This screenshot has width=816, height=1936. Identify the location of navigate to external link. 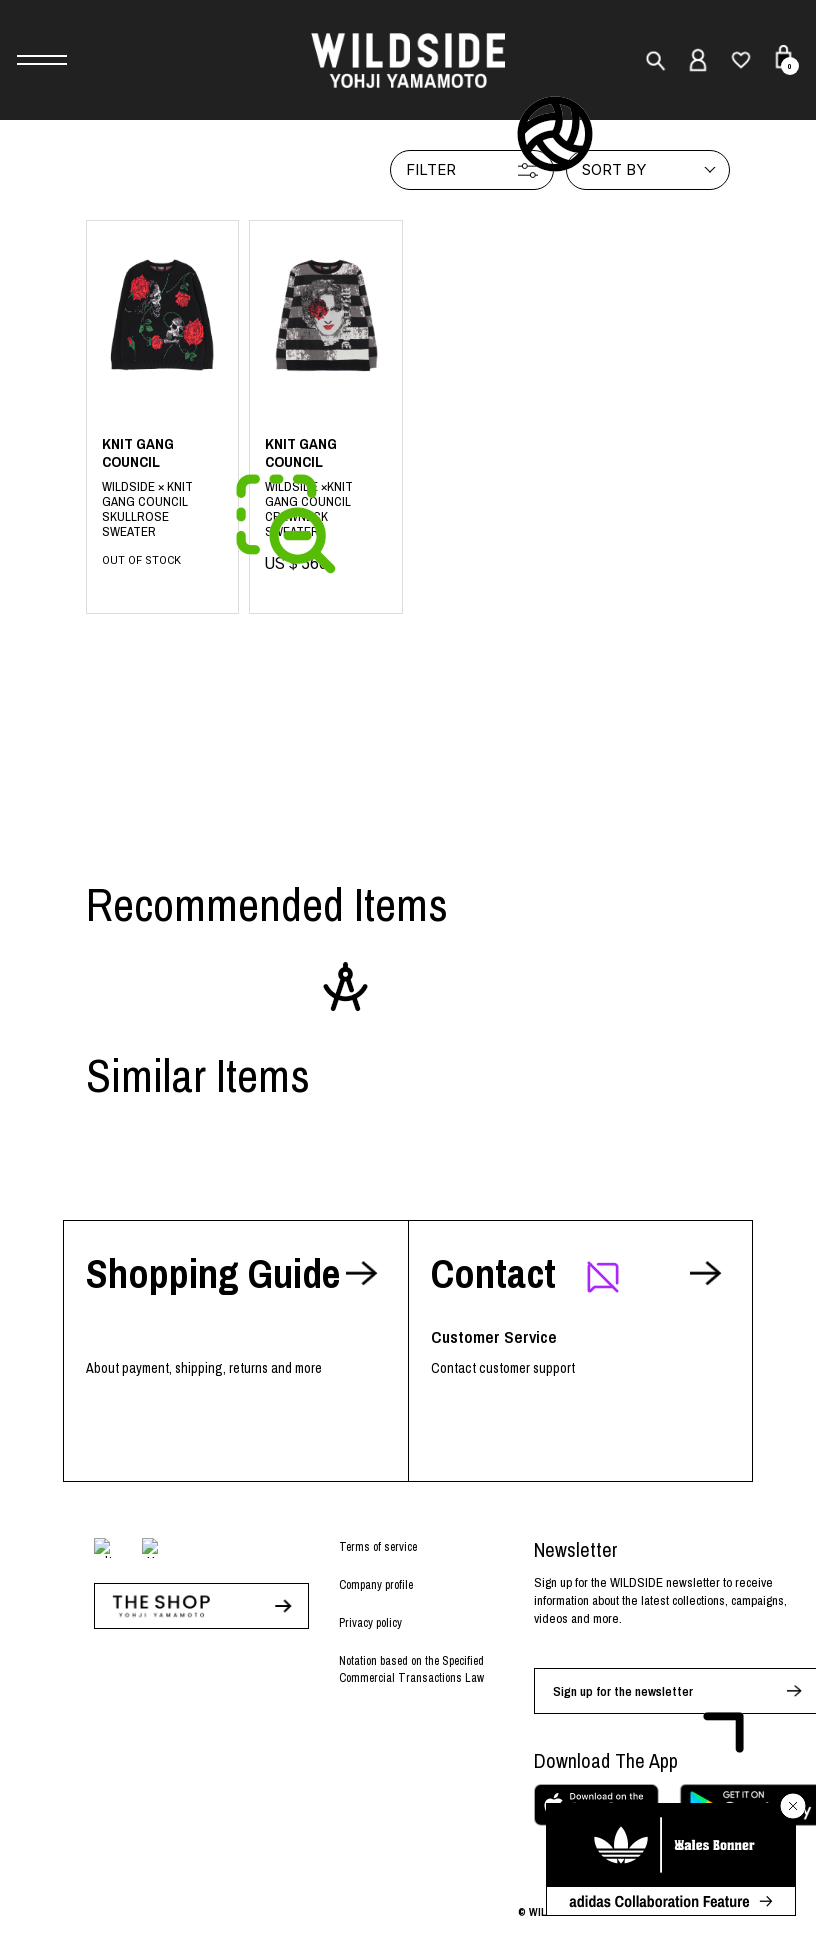
(723, 1732).